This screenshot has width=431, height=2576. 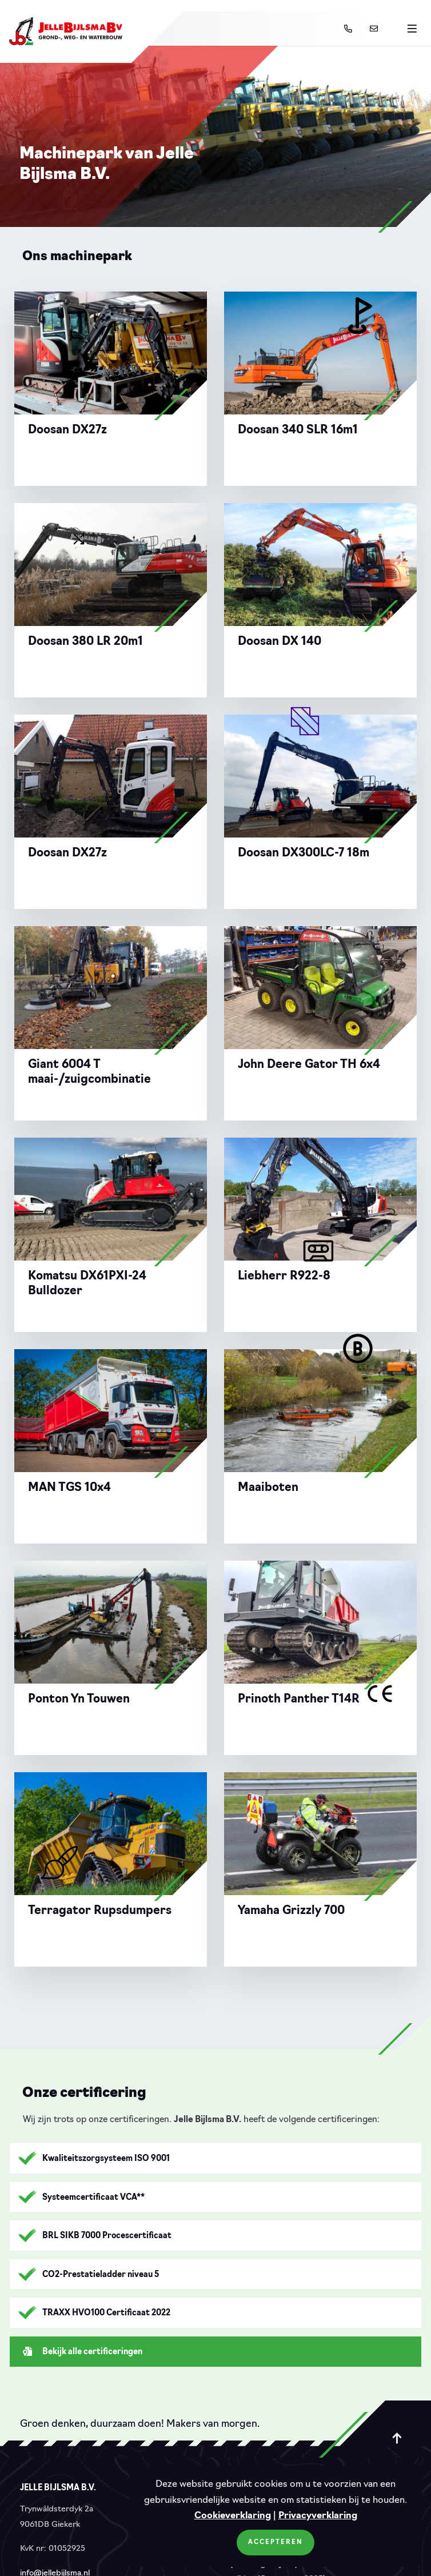 What do you see at coordinates (380, 1693) in the screenshot?
I see `indicates CE marking / European conformity certification` at bounding box center [380, 1693].